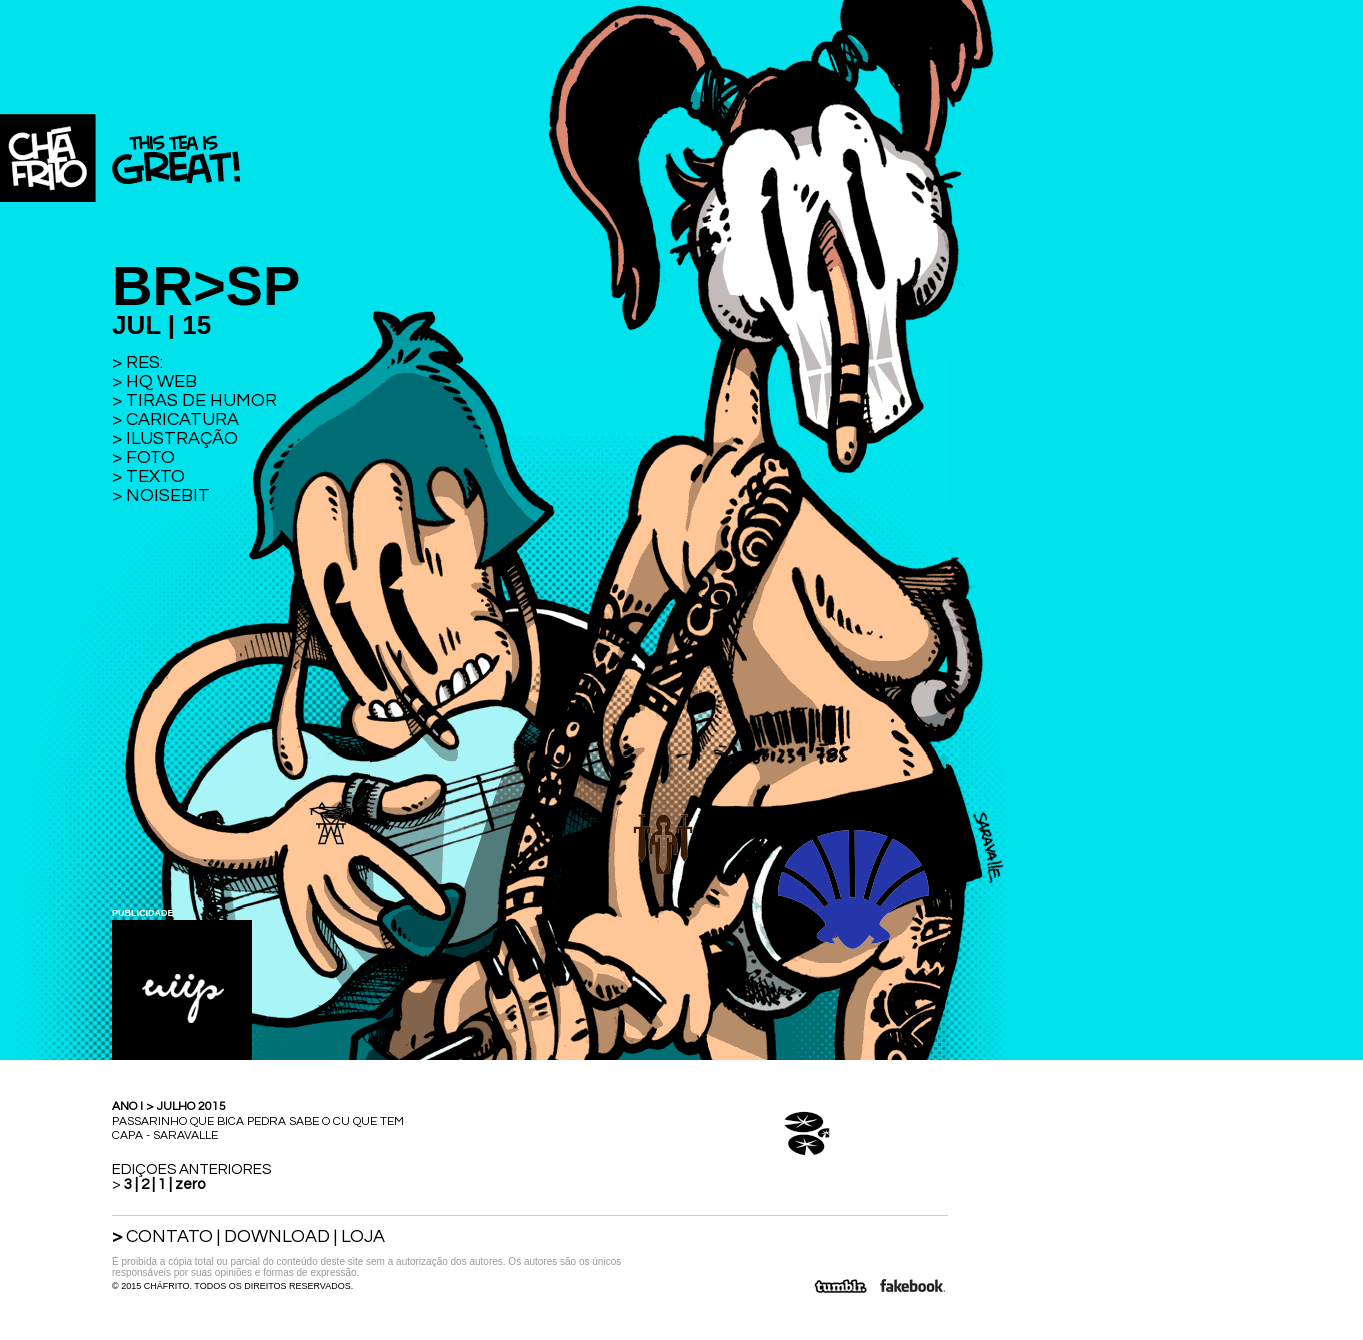 Image resolution: width=1363 pixels, height=1340 pixels. Describe the element at coordinates (807, 1134) in the screenshot. I see `decorative nature or pond-themed game element` at that location.